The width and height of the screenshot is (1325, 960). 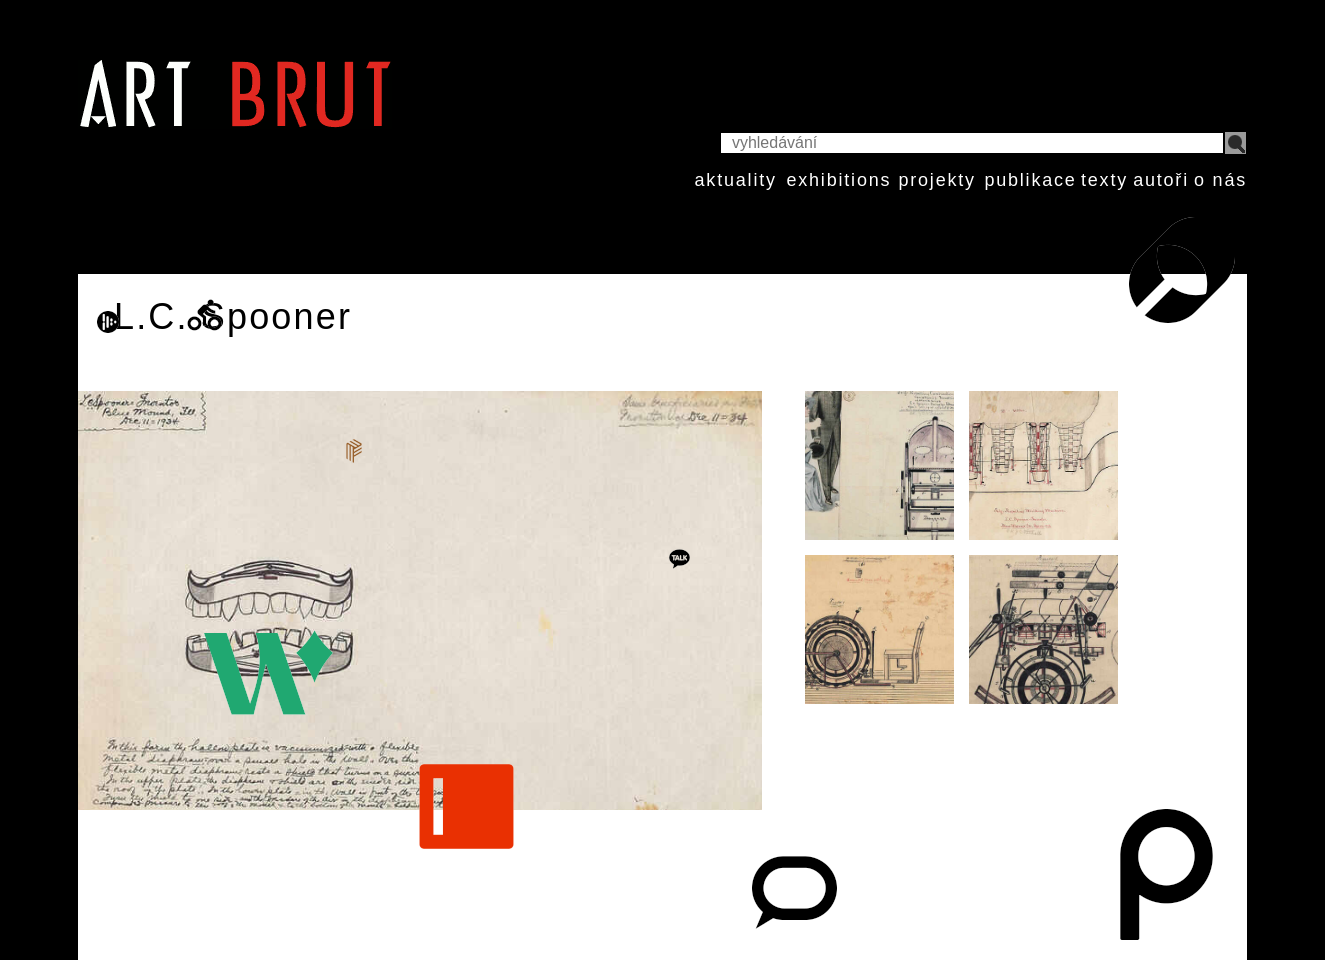 What do you see at coordinates (794, 892) in the screenshot?
I see `visit The Conversation website` at bounding box center [794, 892].